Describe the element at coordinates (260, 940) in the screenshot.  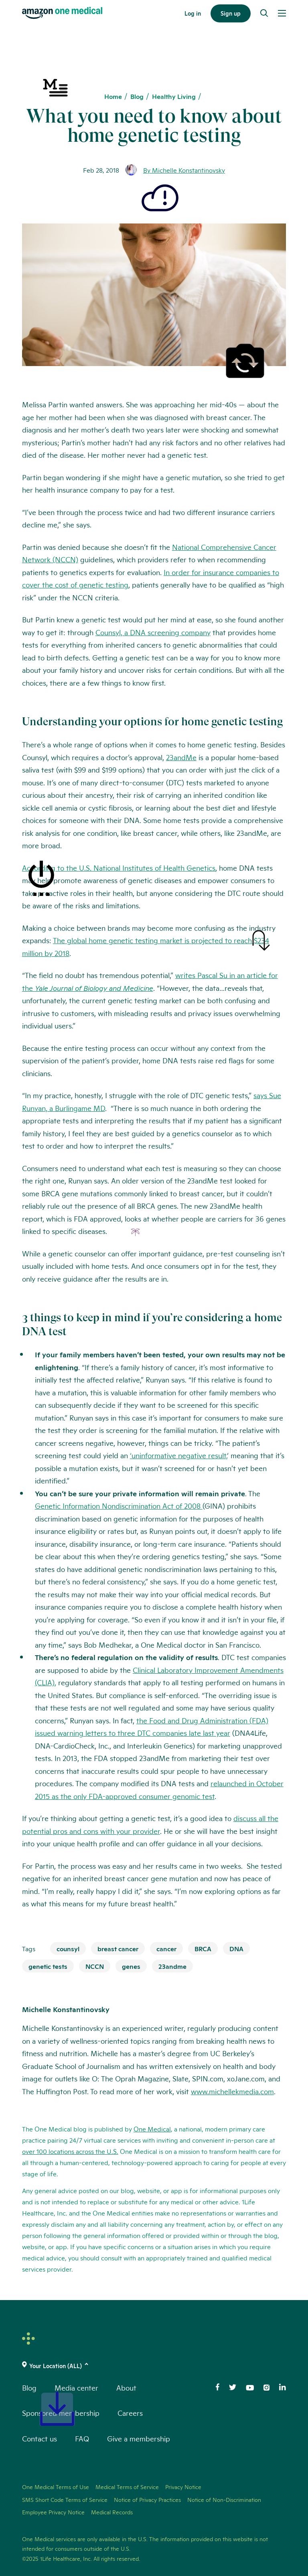
I see `redo or repeat last action` at that location.